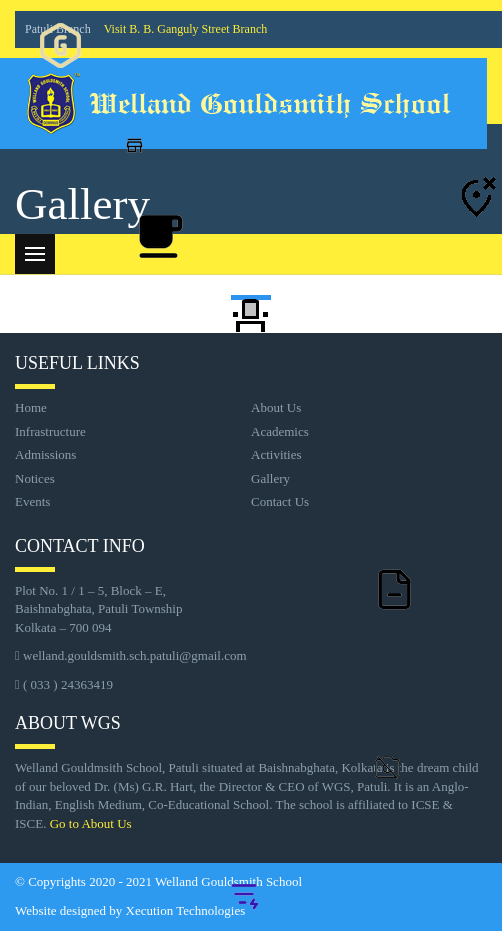  Describe the element at coordinates (394, 589) in the screenshot. I see `remove a file or document` at that location.